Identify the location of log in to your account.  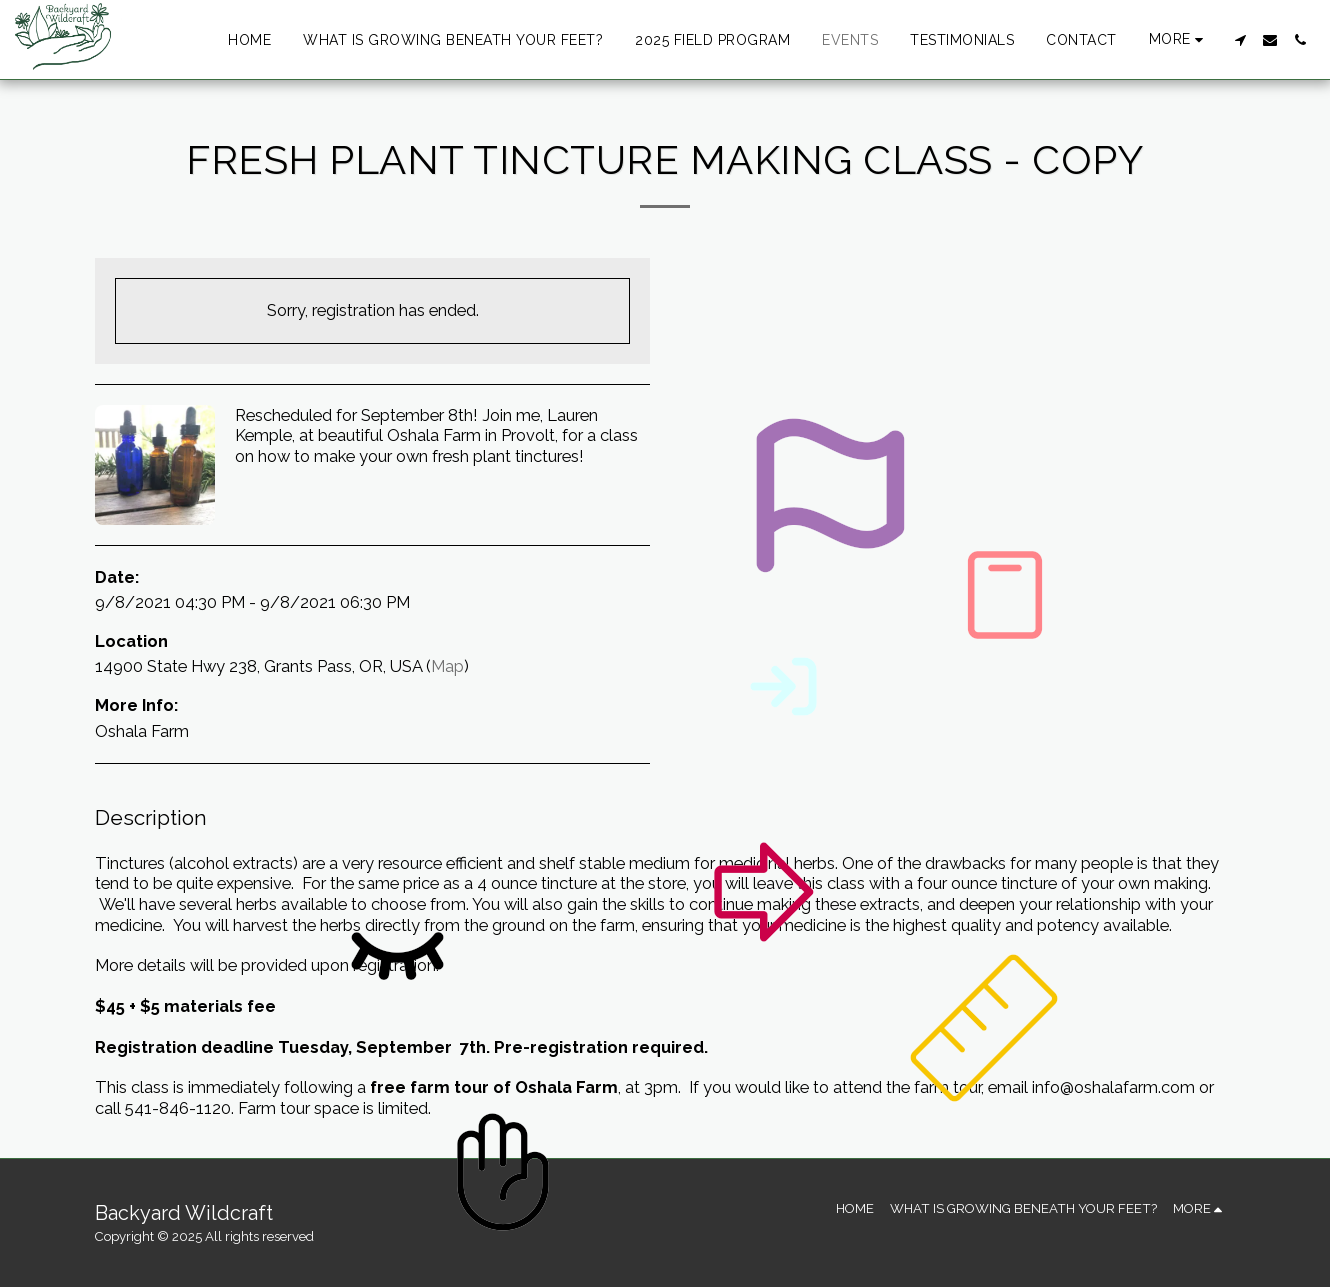
(783, 686).